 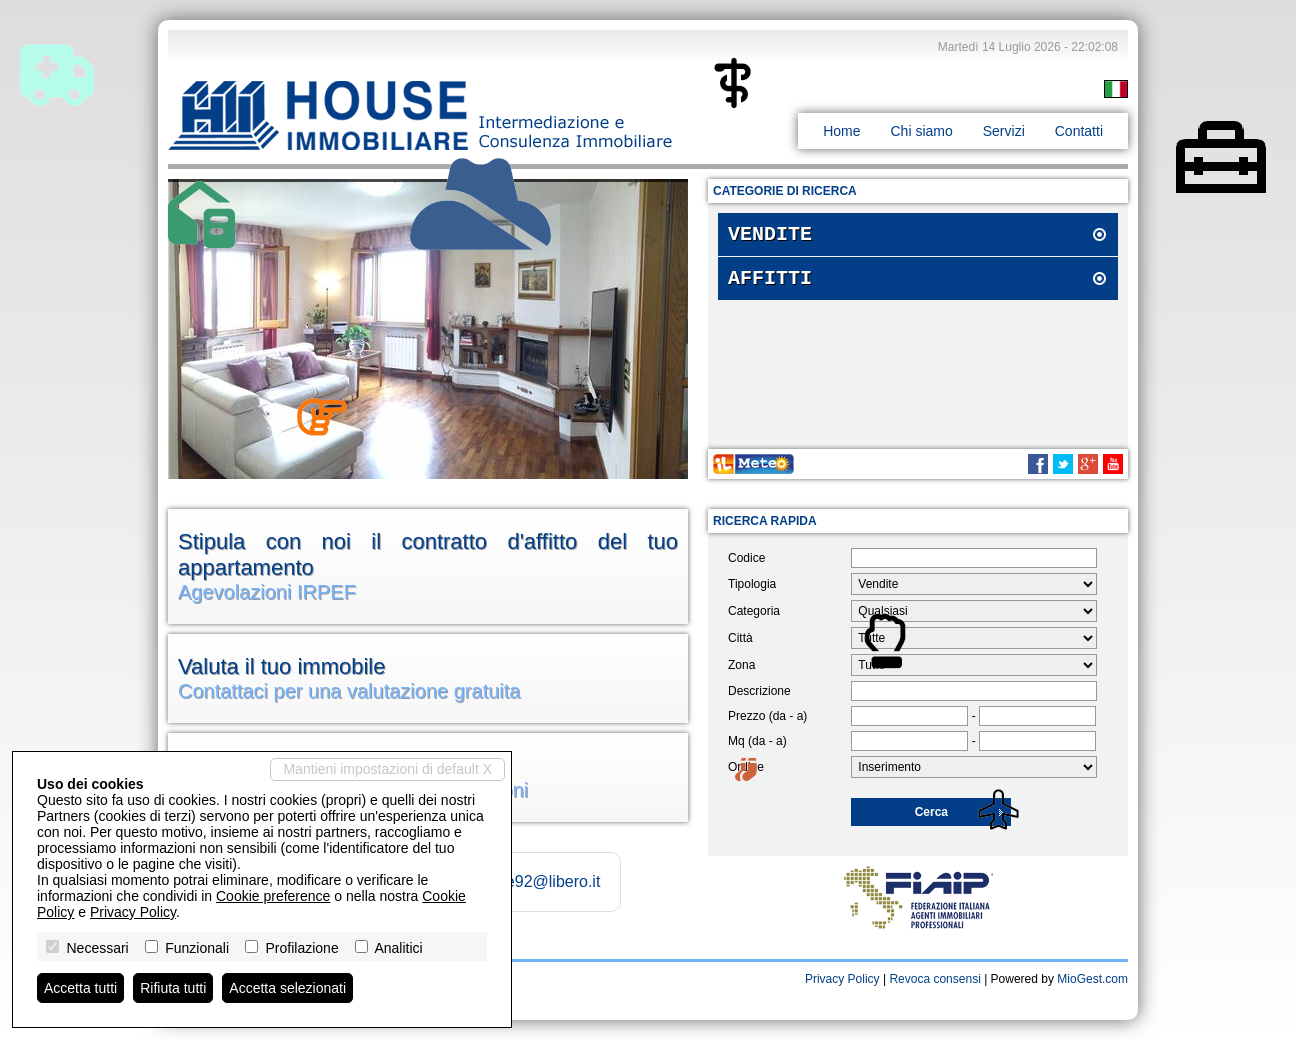 What do you see at coordinates (746, 769) in the screenshot?
I see `browse socks or hosiery products` at bounding box center [746, 769].